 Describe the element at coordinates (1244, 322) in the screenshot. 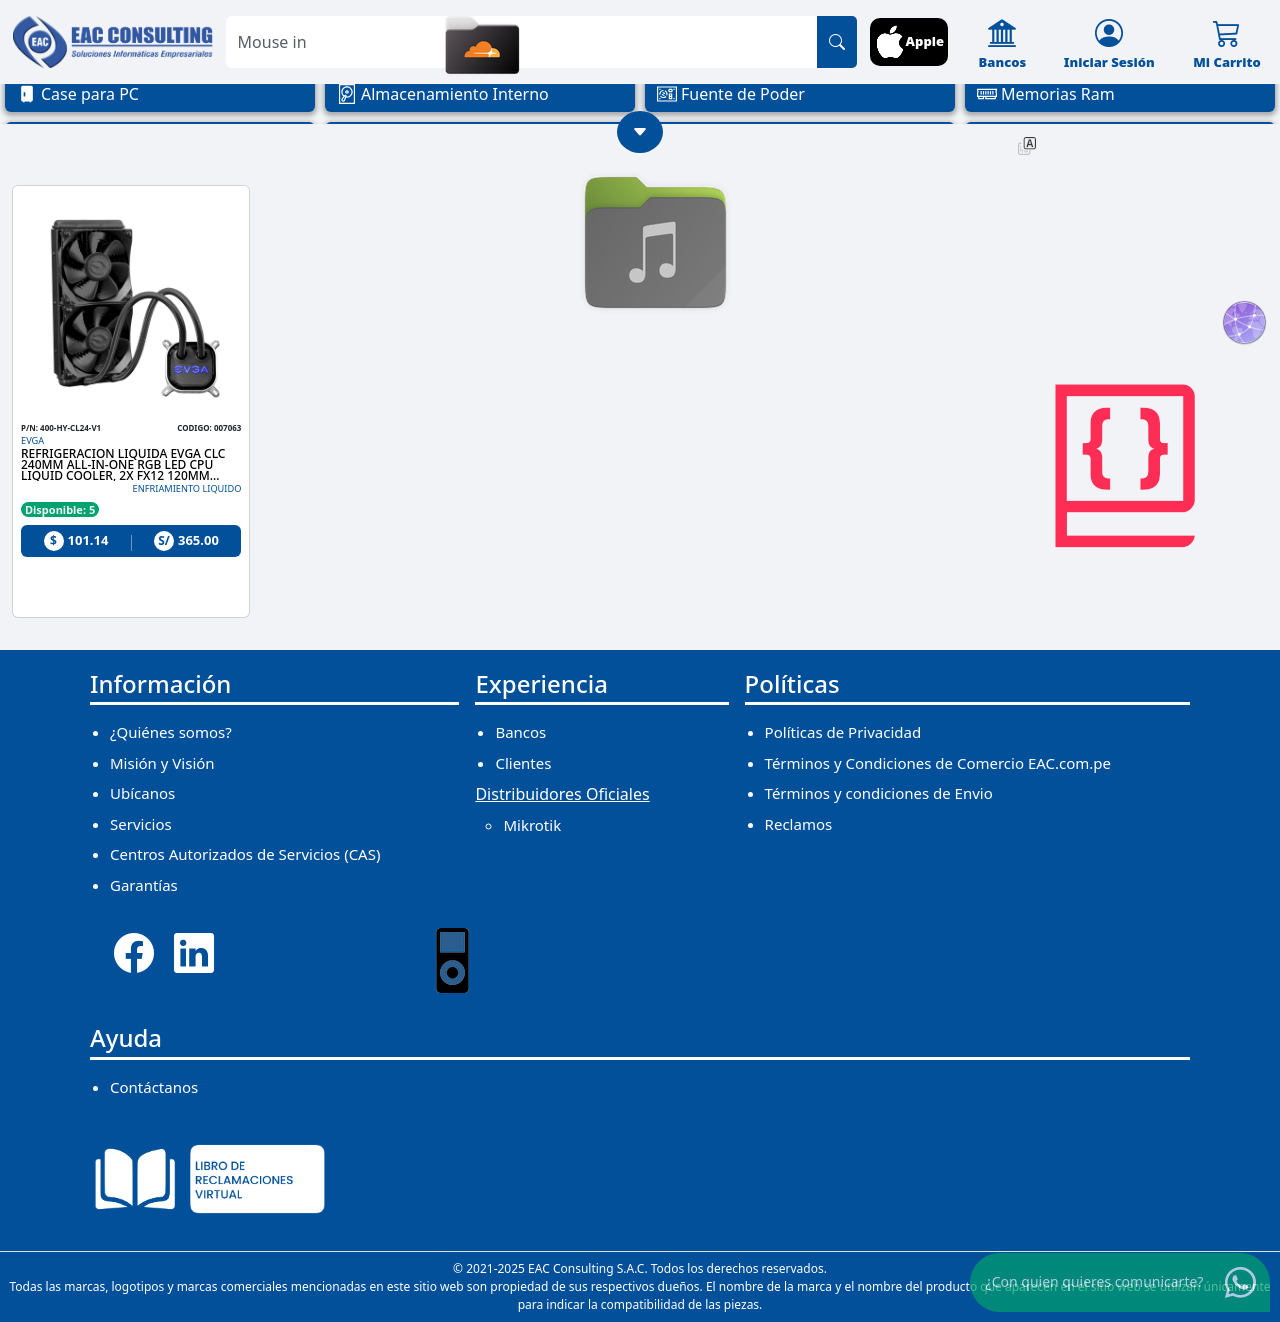

I see `access network and internet settings` at that location.